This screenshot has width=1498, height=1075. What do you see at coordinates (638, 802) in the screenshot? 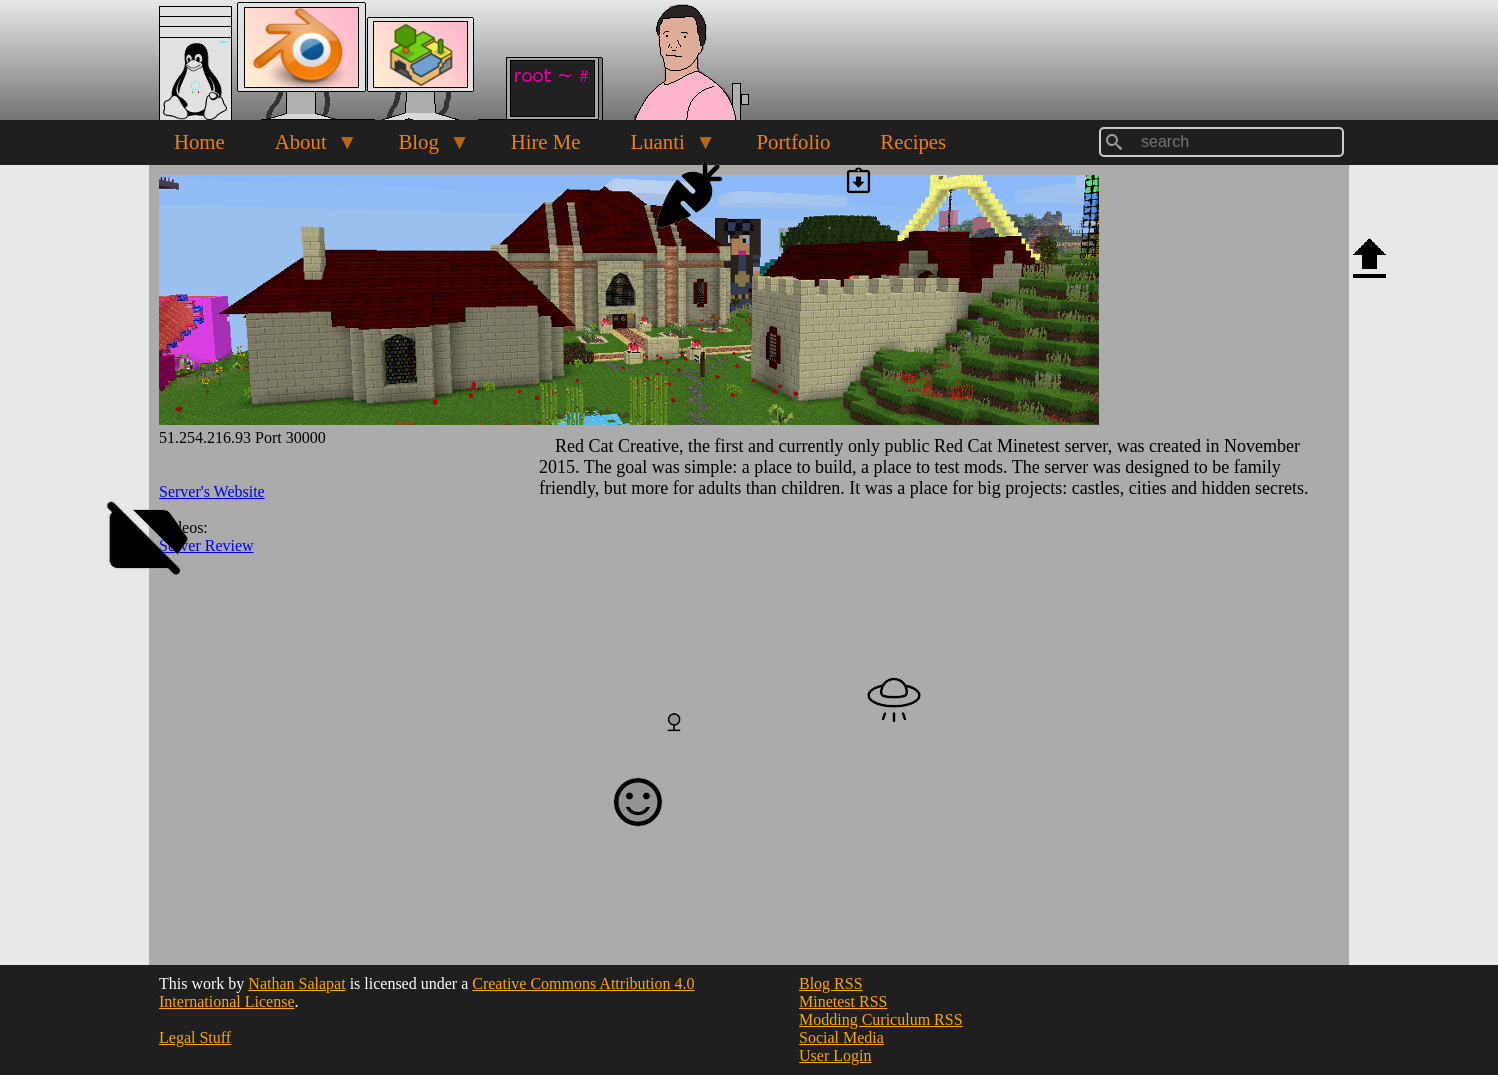
I see `add an emoji or reaction to a message` at bounding box center [638, 802].